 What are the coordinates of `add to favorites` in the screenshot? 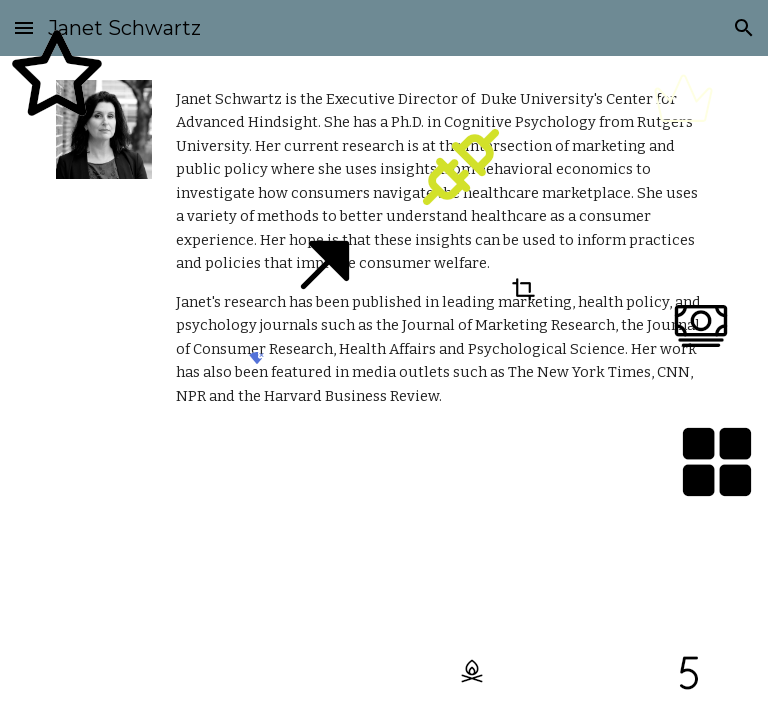 It's located at (57, 75).